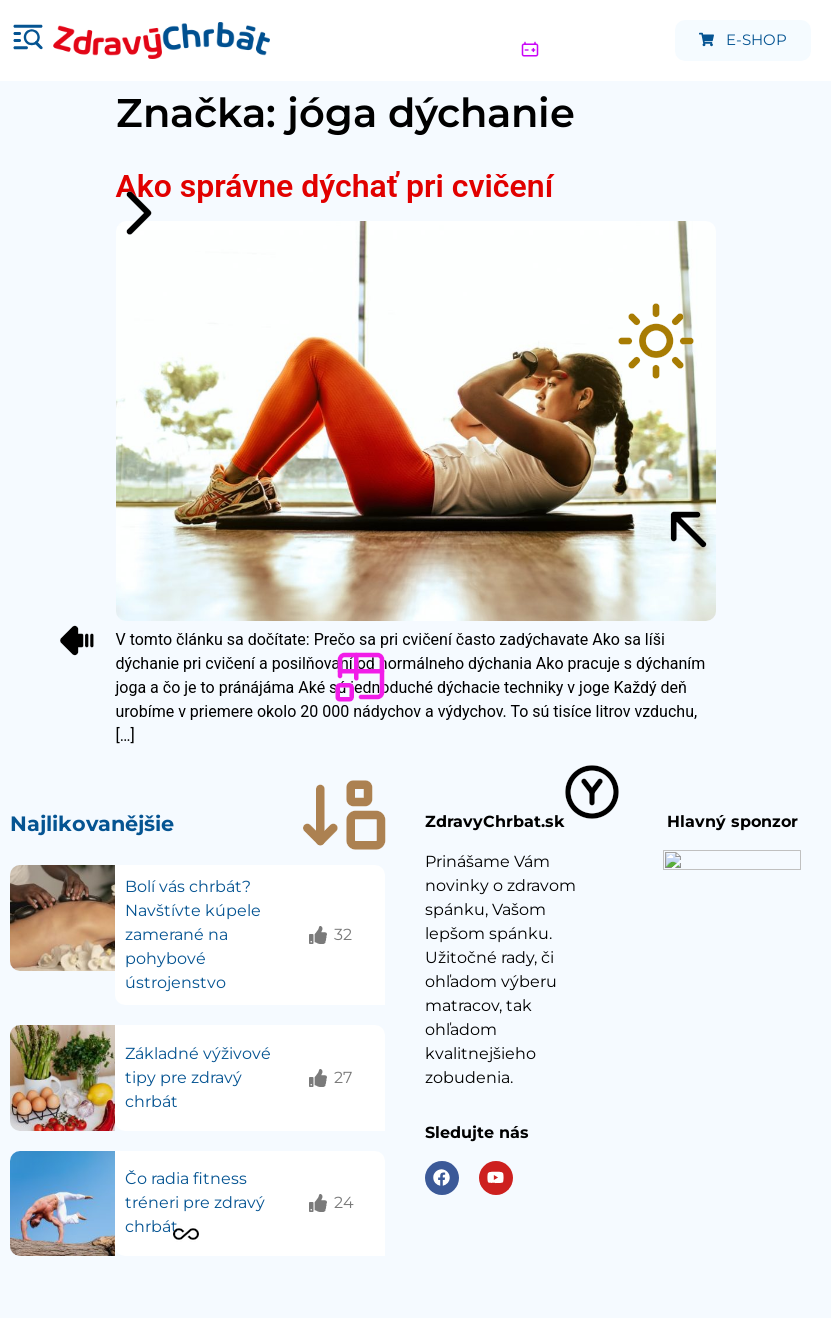  I want to click on view automotive battery status, so click(530, 50).